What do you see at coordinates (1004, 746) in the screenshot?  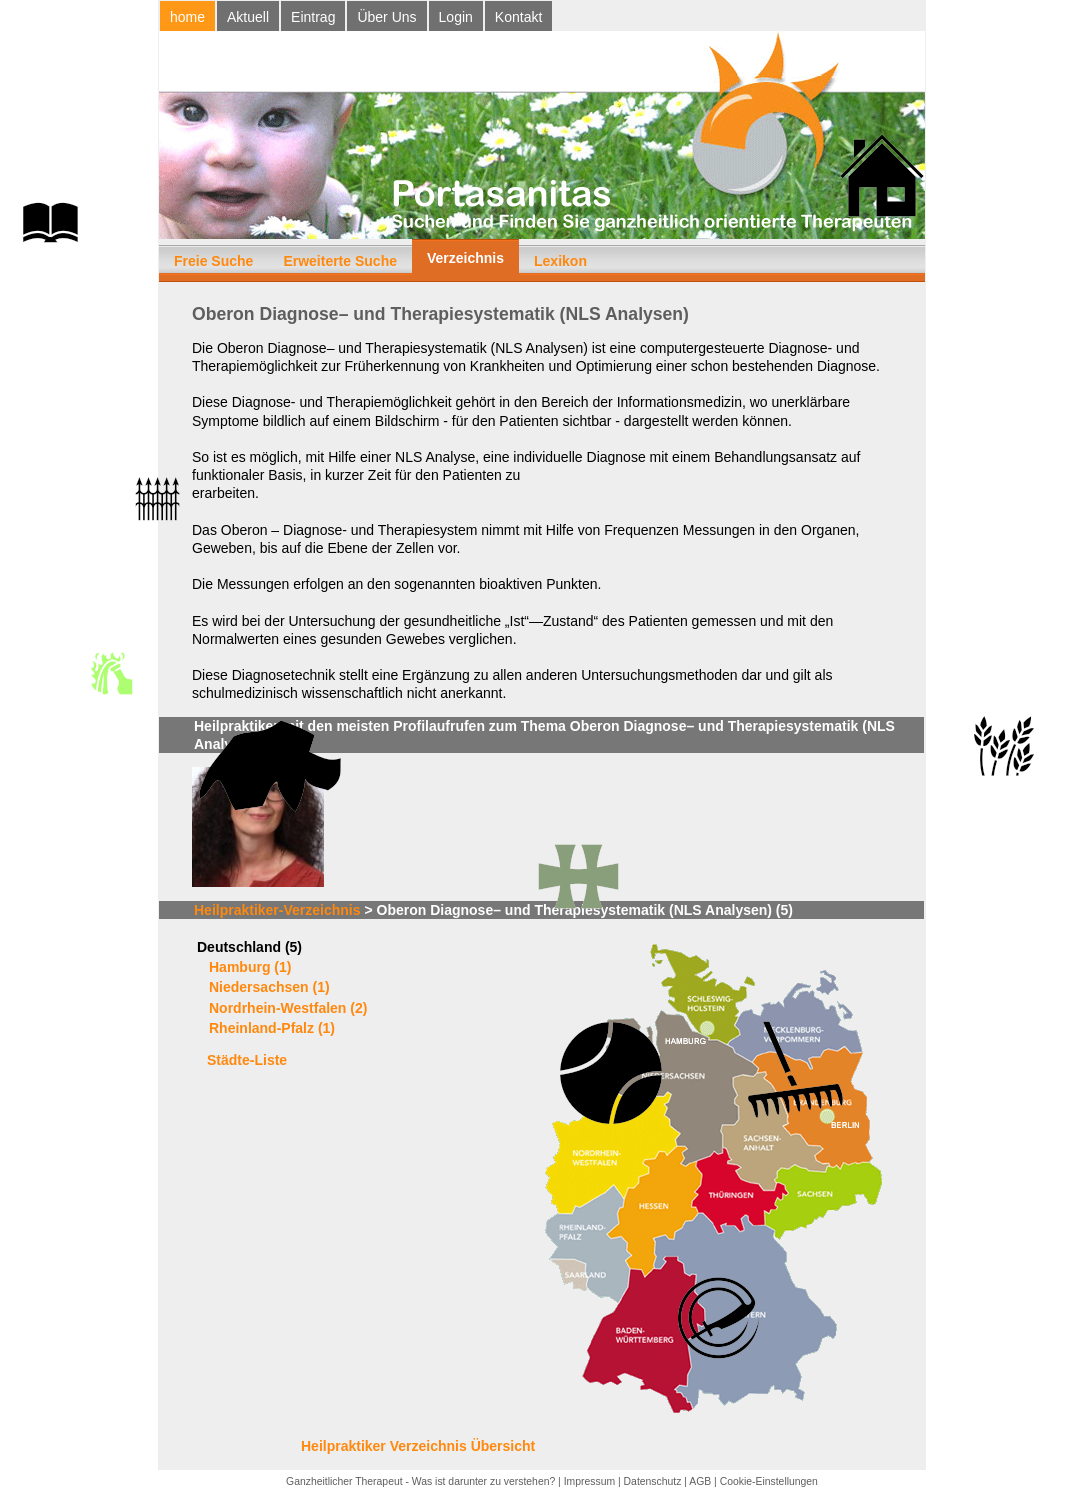 I see `indicates grain or wheat resource in a farming game` at bounding box center [1004, 746].